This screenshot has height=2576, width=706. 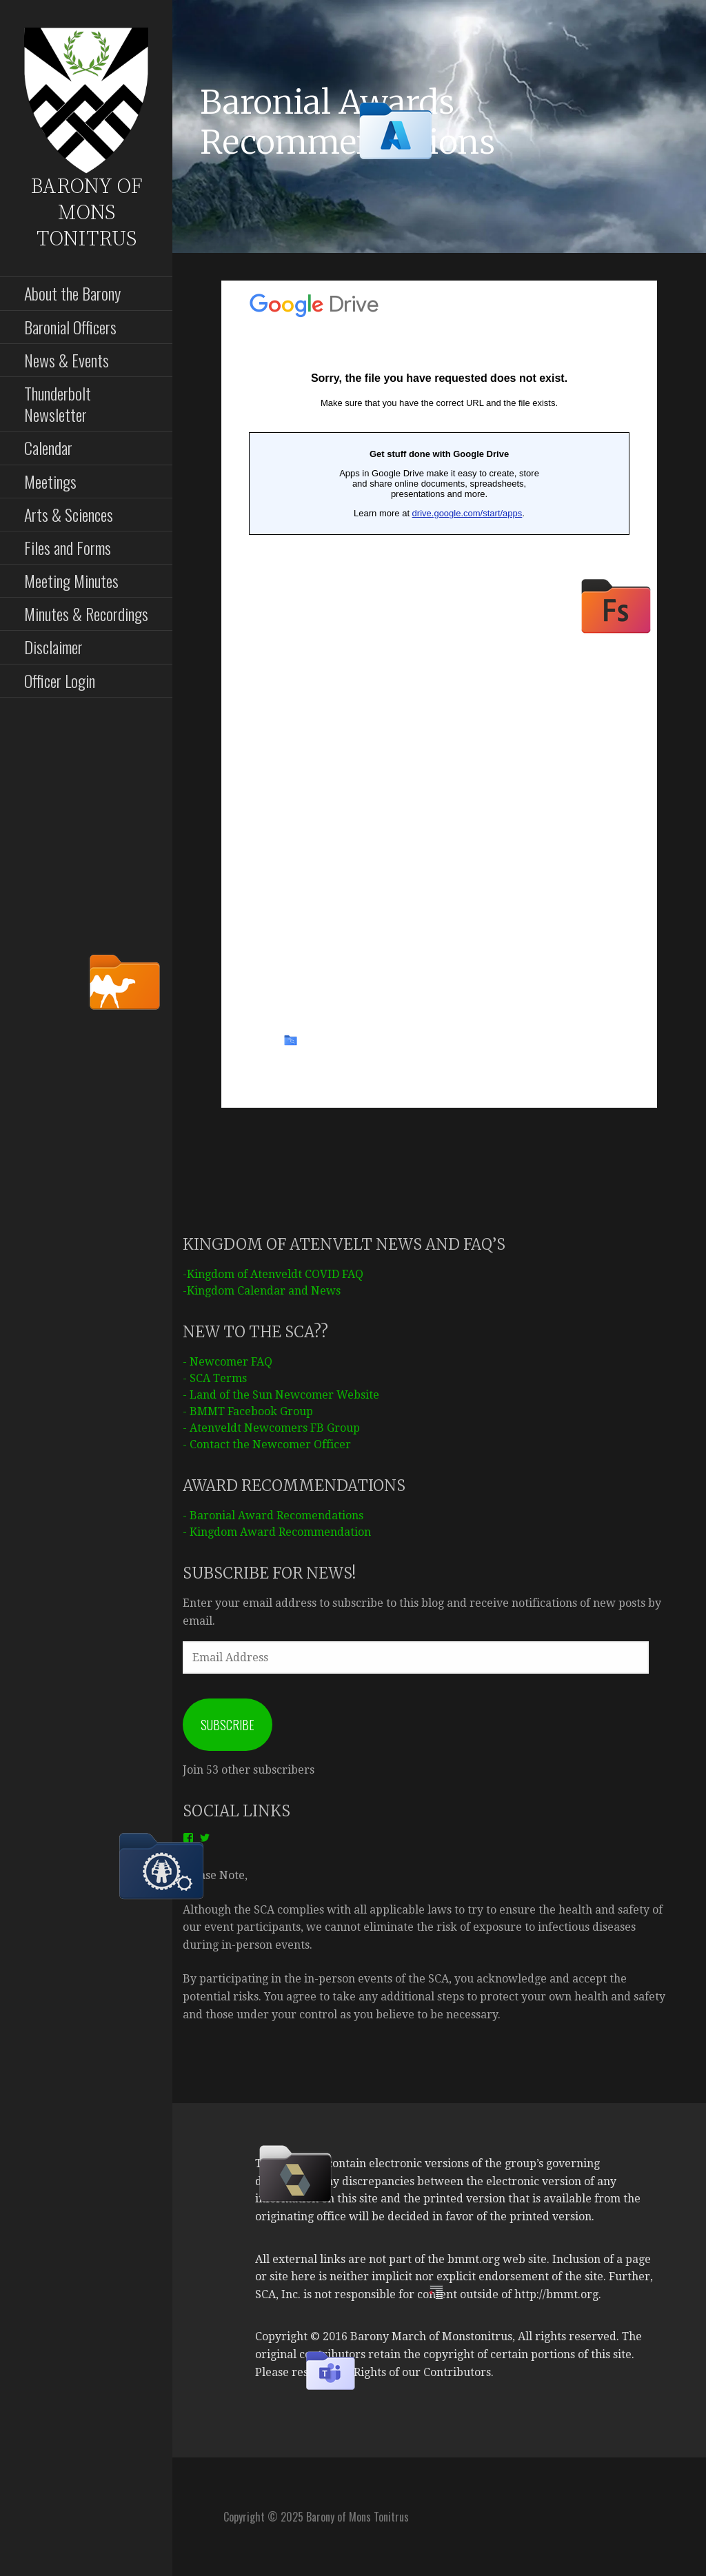 What do you see at coordinates (395, 132) in the screenshot?
I see `open microsoft azure project folder` at bounding box center [395, 132].